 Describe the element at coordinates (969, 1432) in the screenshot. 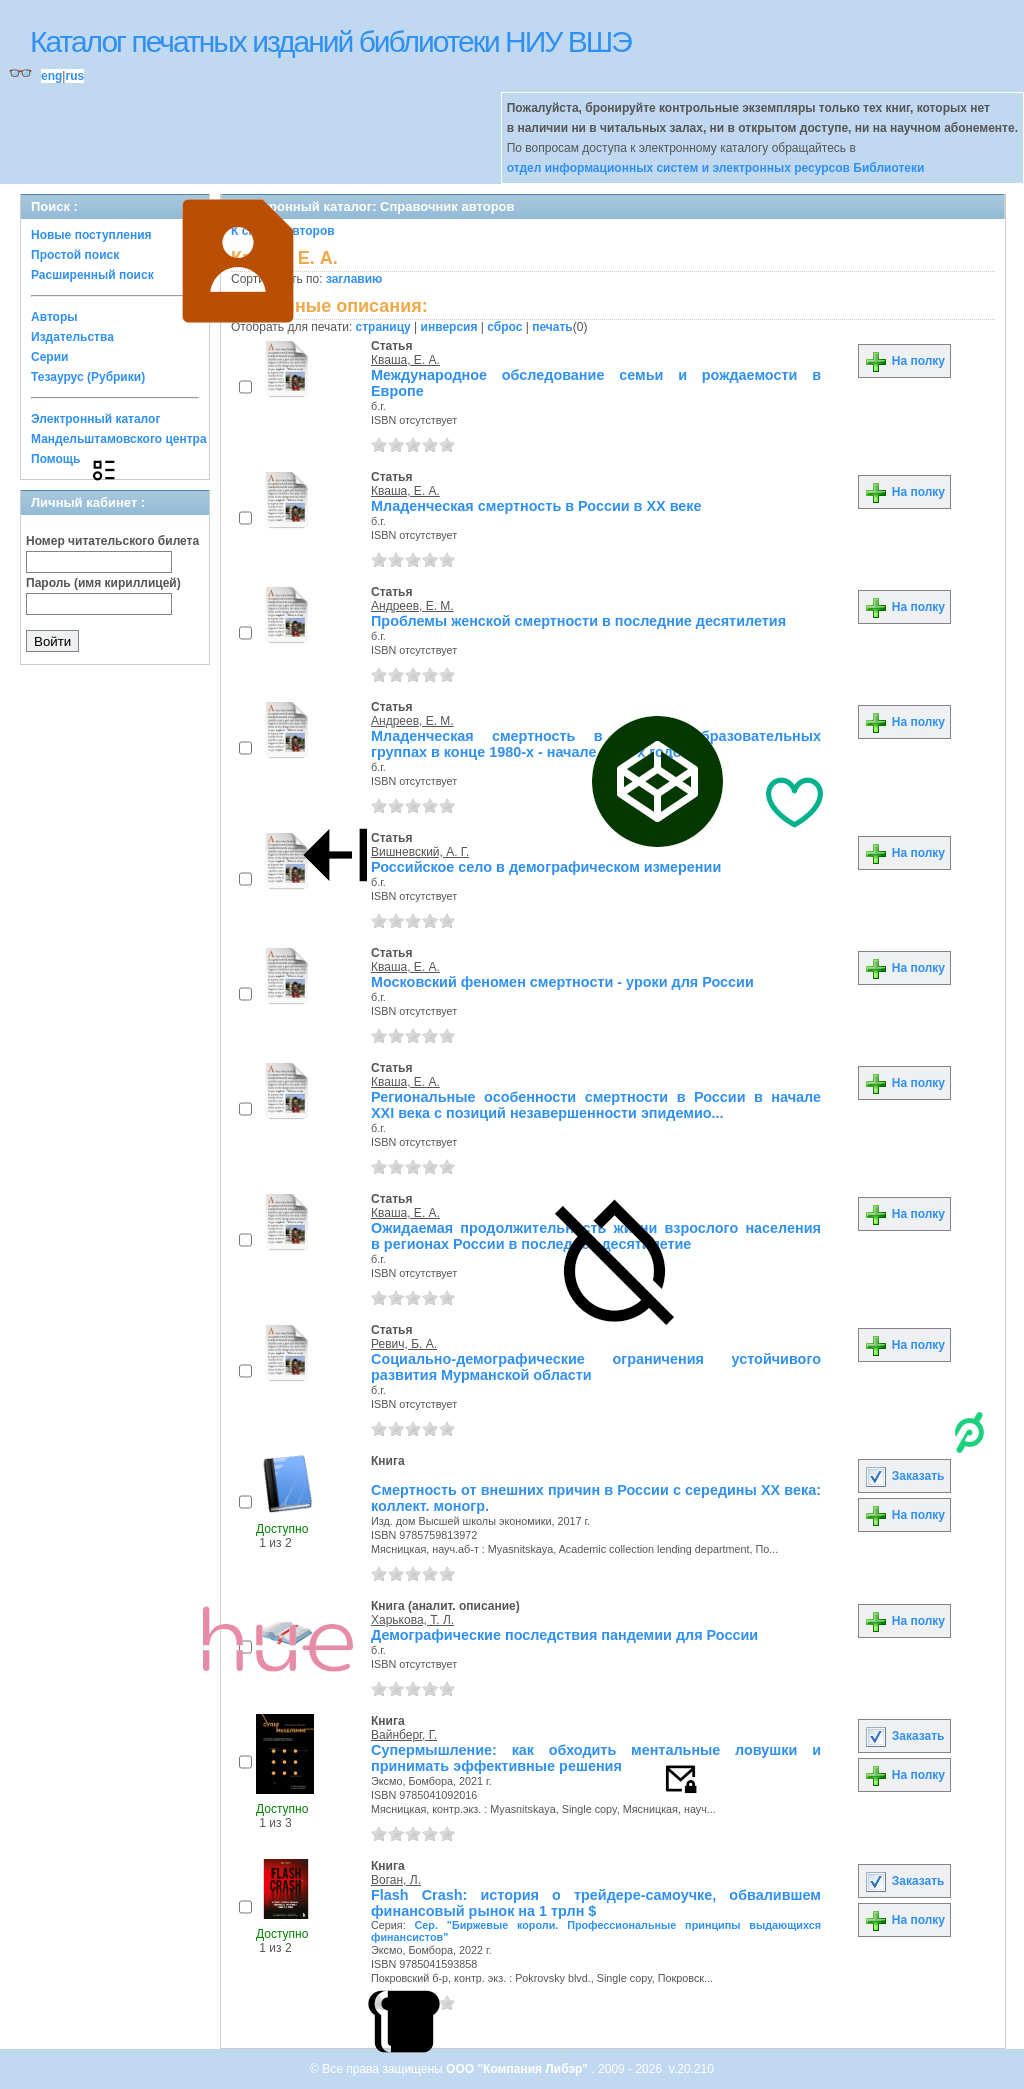

I see `open the Peloton app` at that location.